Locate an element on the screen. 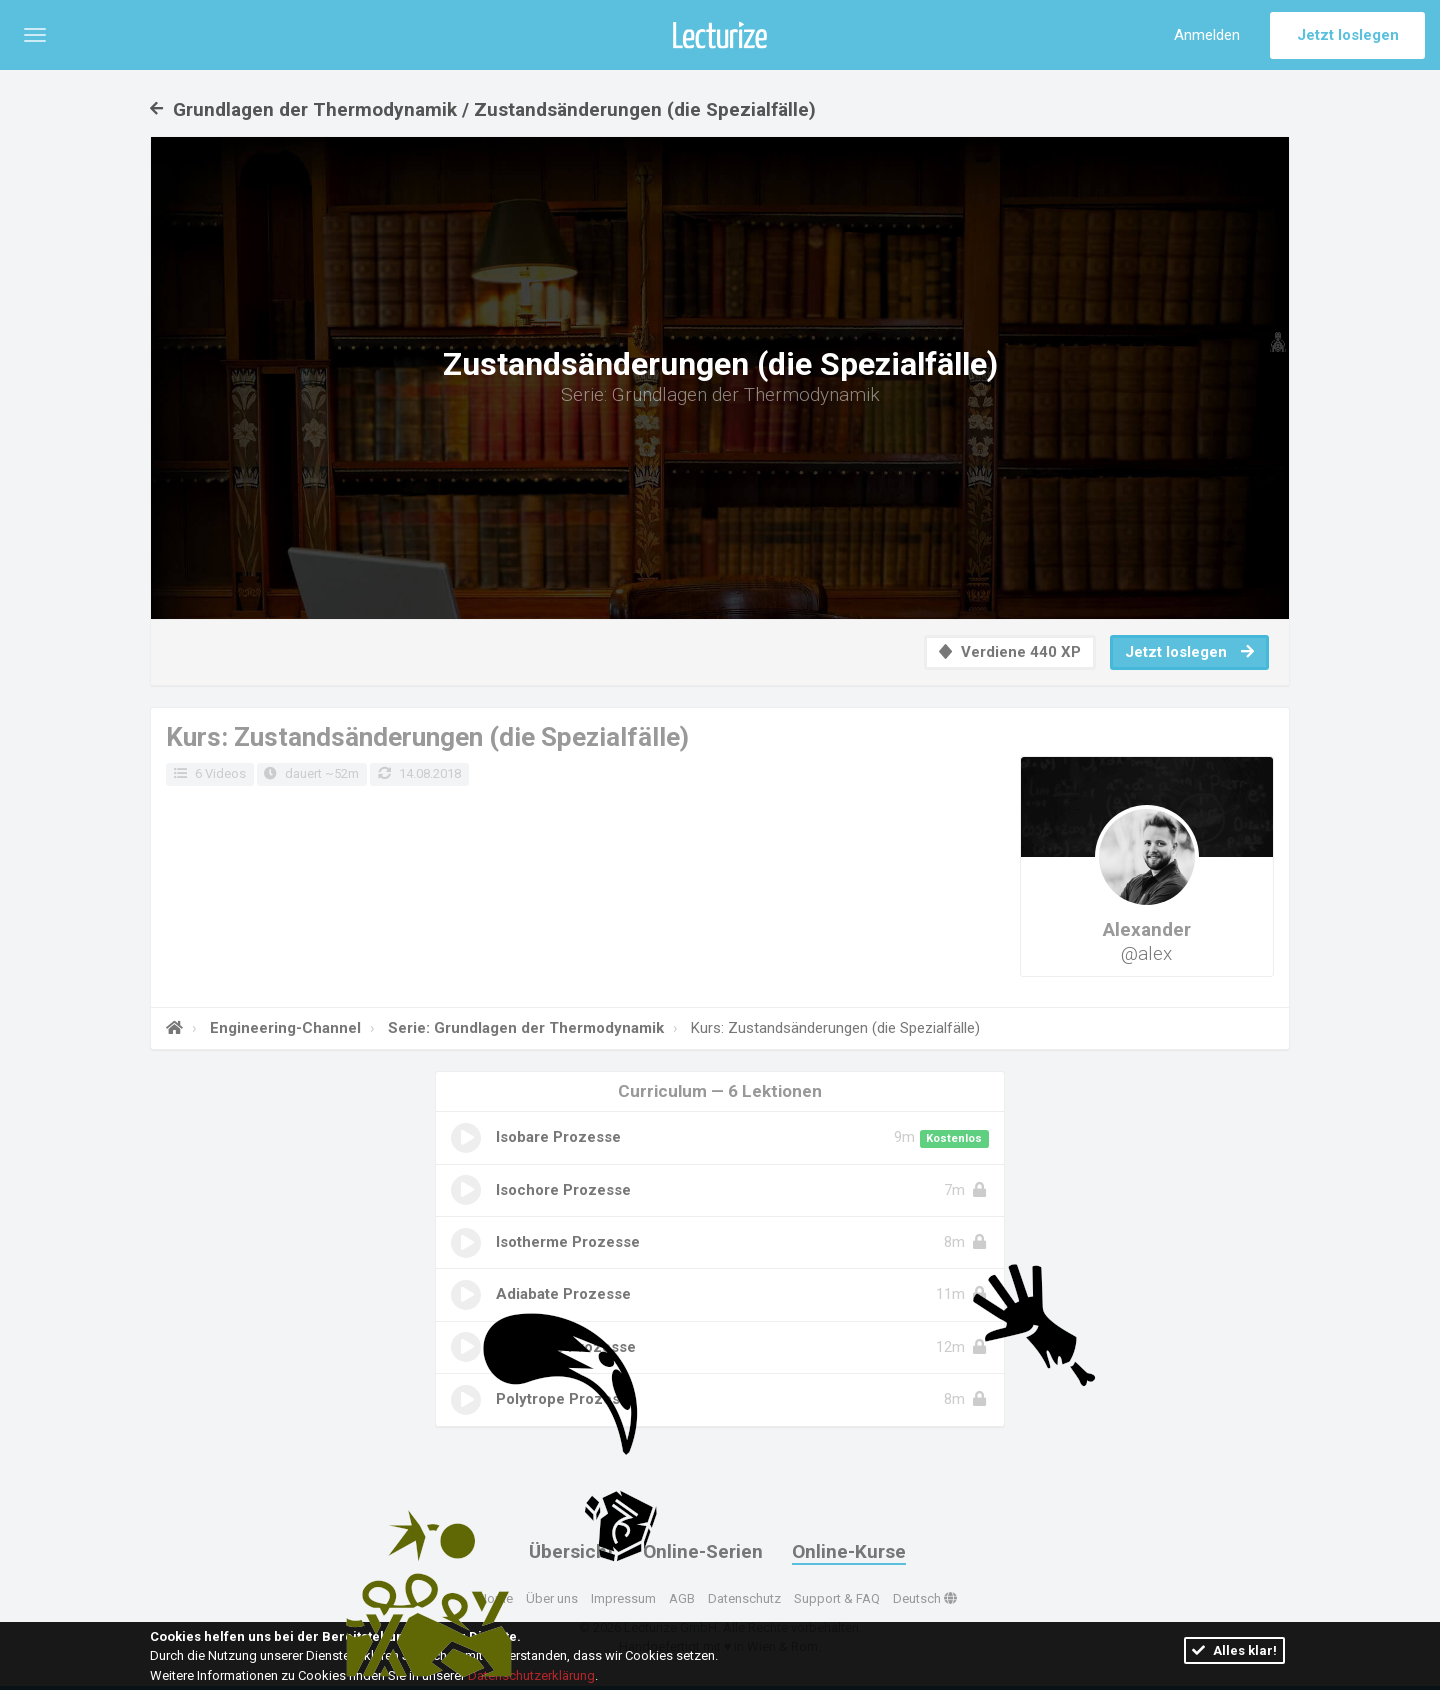 Image resolution: width=1440 pixels, height=1690 pixels. activate claw attack ability is located at coordinates (560, 1387).